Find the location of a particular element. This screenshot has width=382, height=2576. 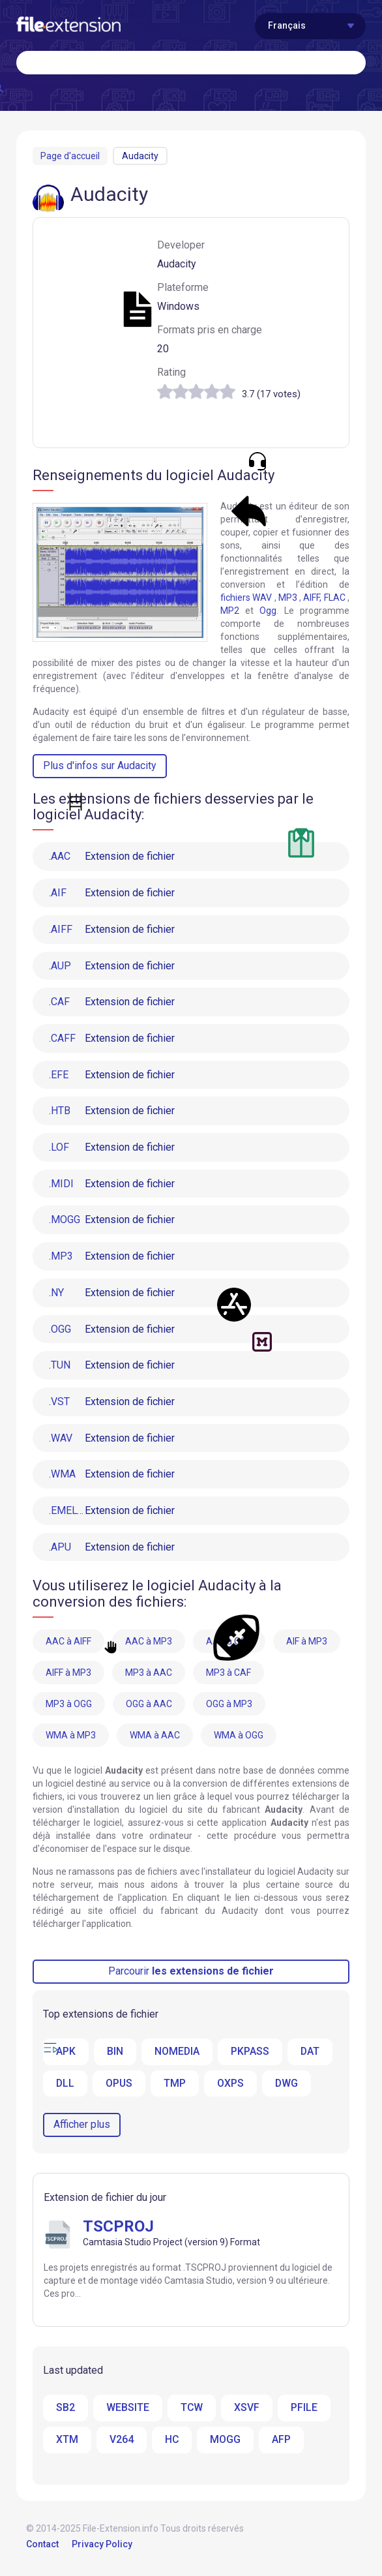

contact customer support is located at coordinates (257, 461).